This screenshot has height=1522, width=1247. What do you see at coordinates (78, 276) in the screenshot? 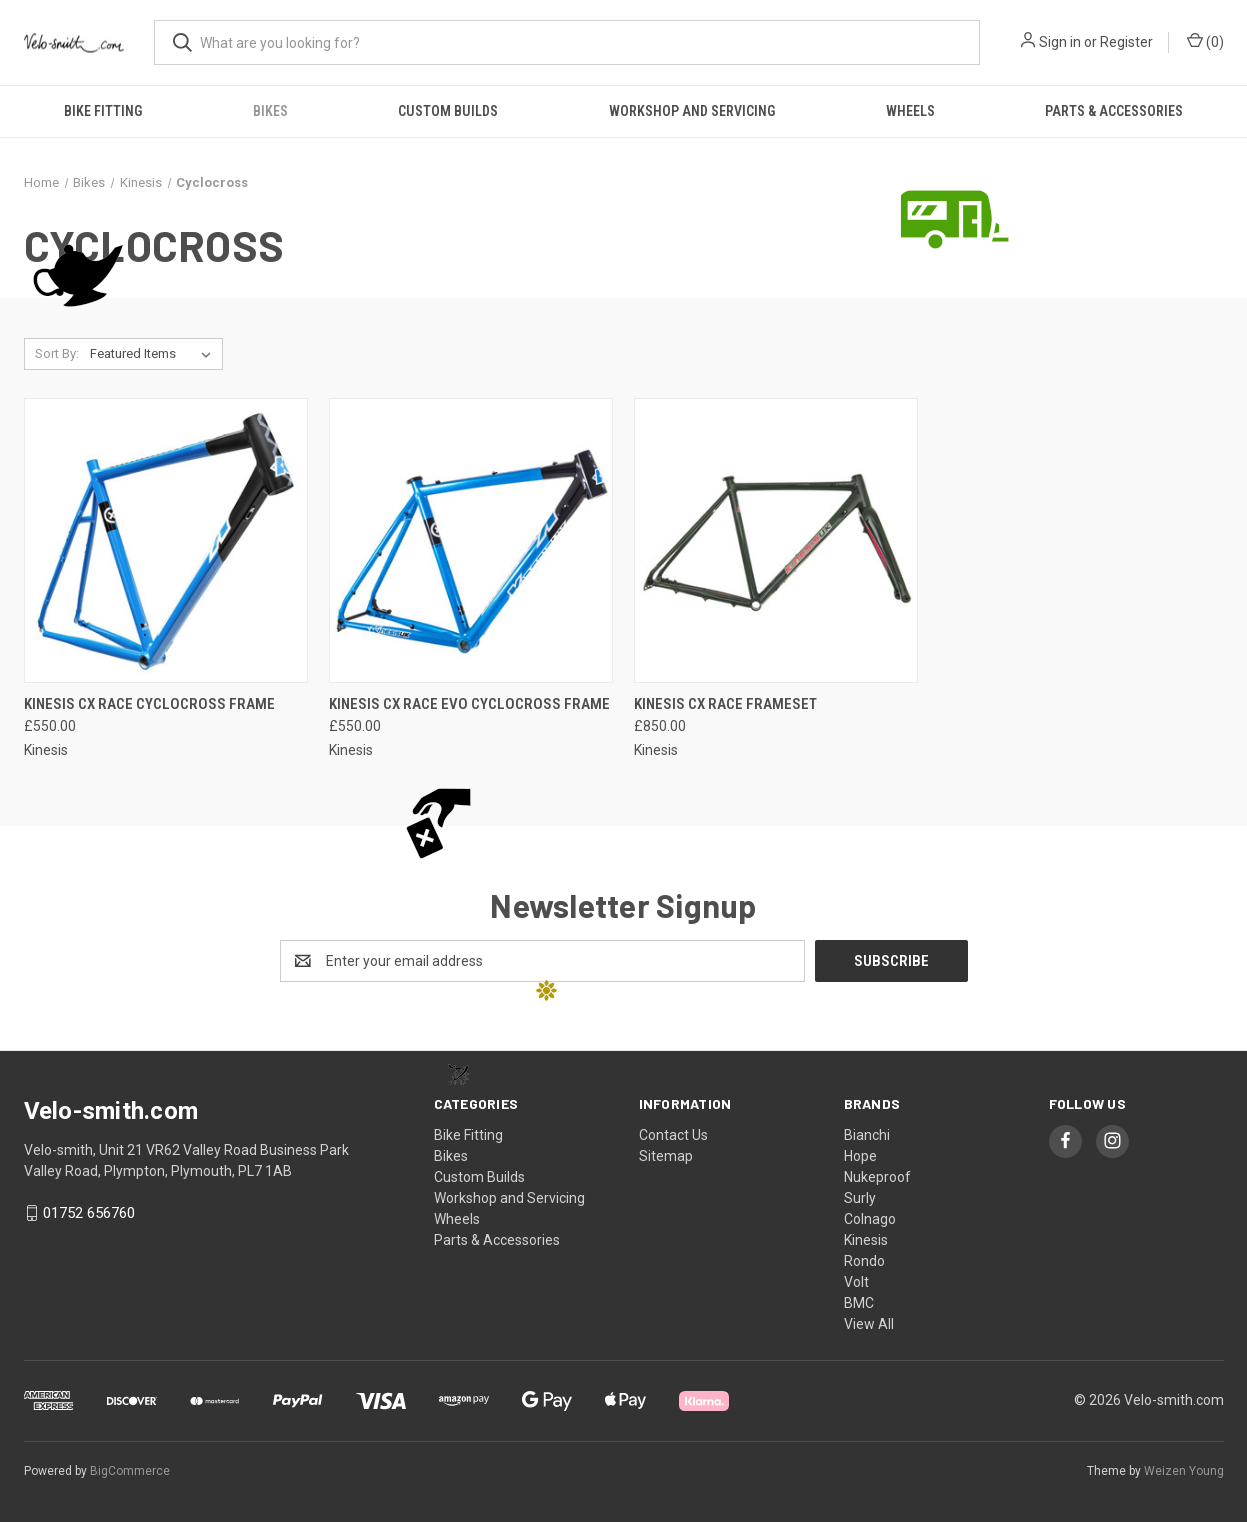
I see `access wish or bonus features` at bounding box center [78, 276].